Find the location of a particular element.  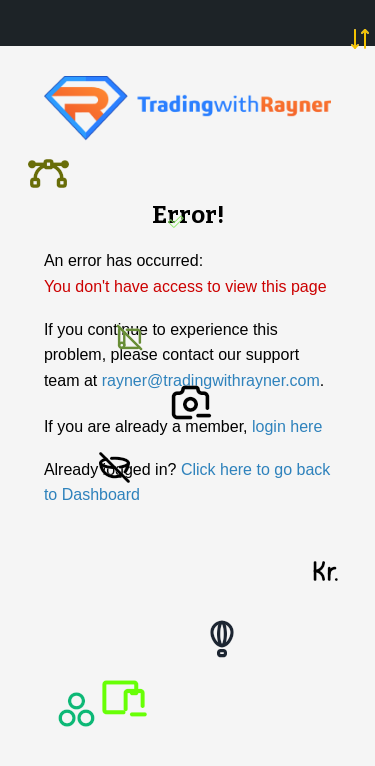

sort items in ascending or descending order is located at coordinates (360, 39).